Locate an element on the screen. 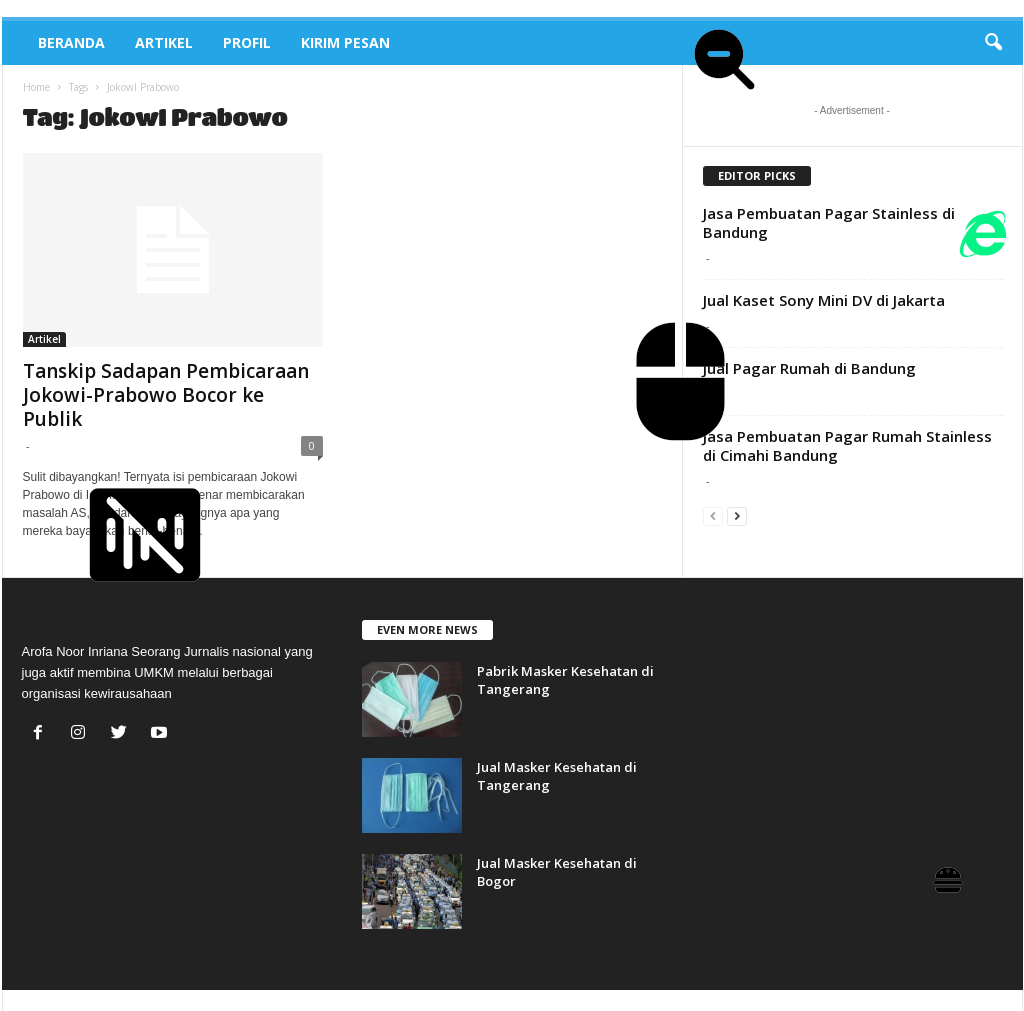 Image resolution: width=1024 pixels, height=1011 pixels. mute or disable audio input is located at coordinates (145, 535).